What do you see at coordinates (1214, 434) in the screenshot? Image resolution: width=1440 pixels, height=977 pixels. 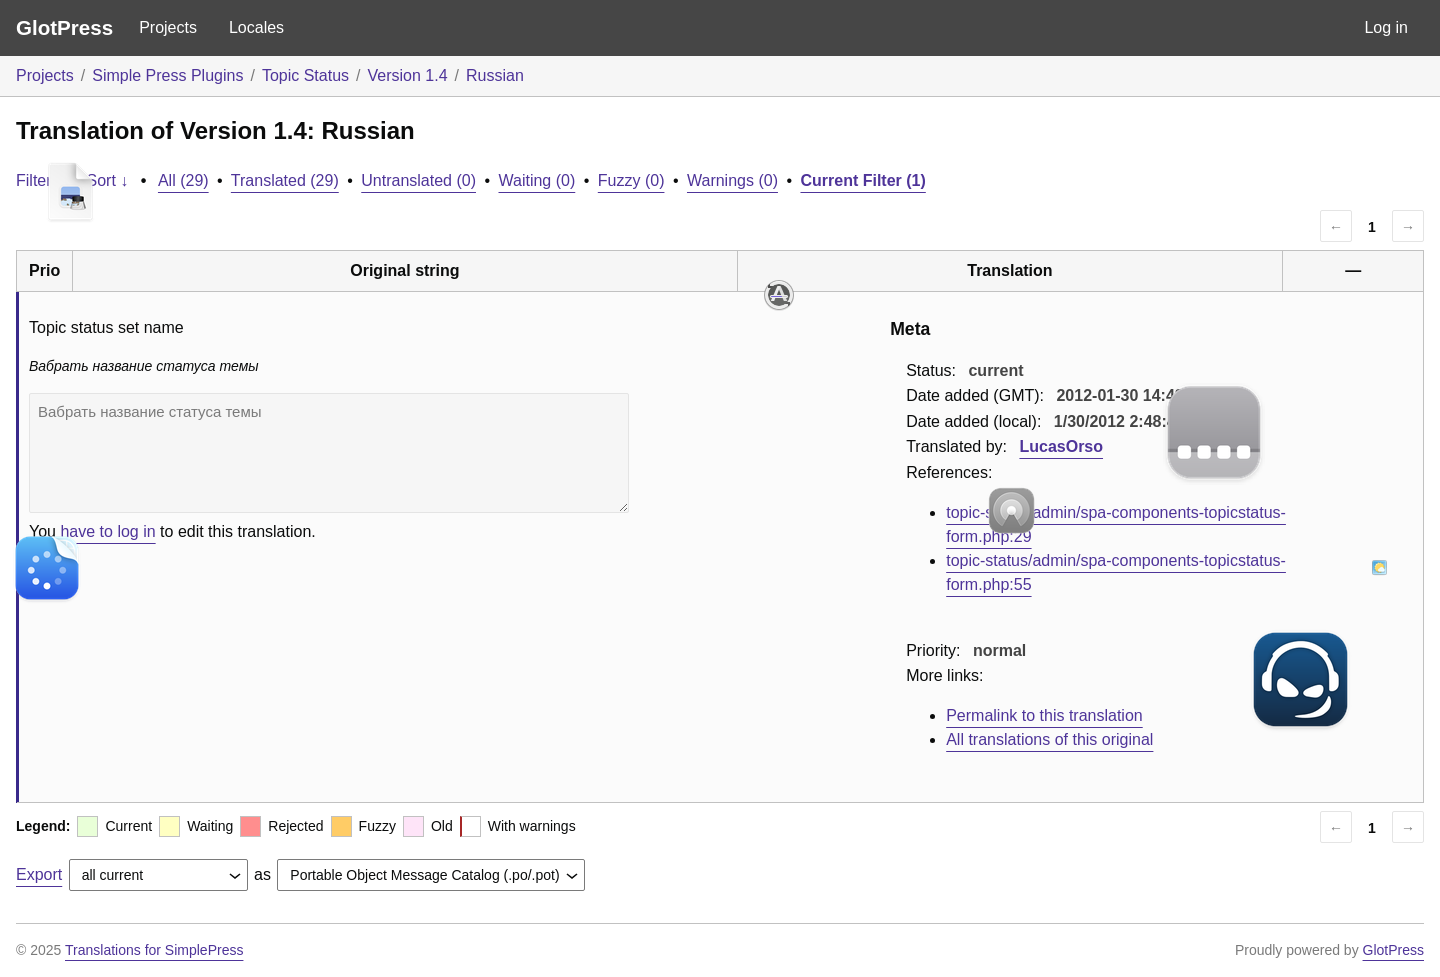 I see `open cinnamon desktop settings panel` at bounding box center [1214, 434].